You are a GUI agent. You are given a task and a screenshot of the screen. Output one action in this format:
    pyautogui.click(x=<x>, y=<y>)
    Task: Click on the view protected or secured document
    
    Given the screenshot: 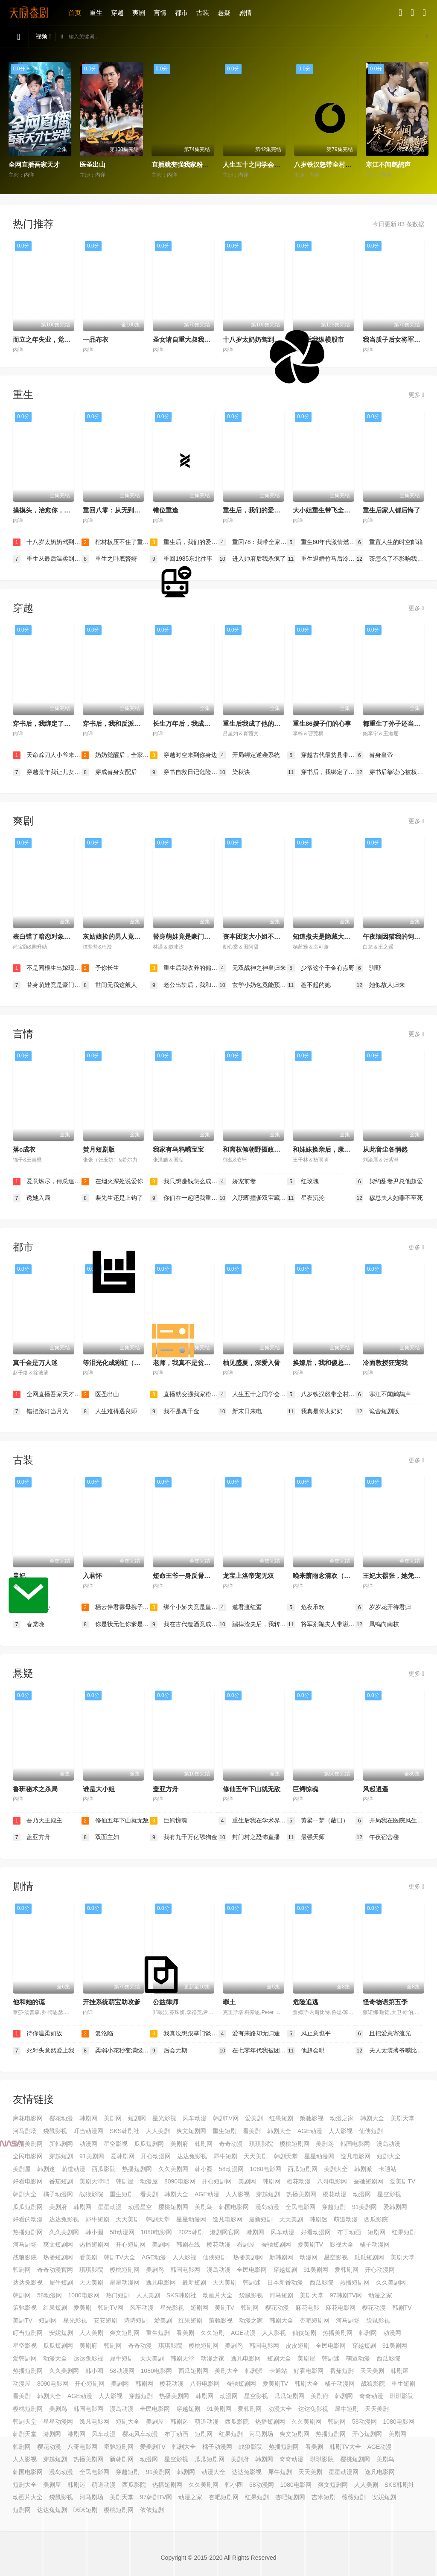 What is the action you would take?
    pyautogui.click(x=161, y=1974)
    